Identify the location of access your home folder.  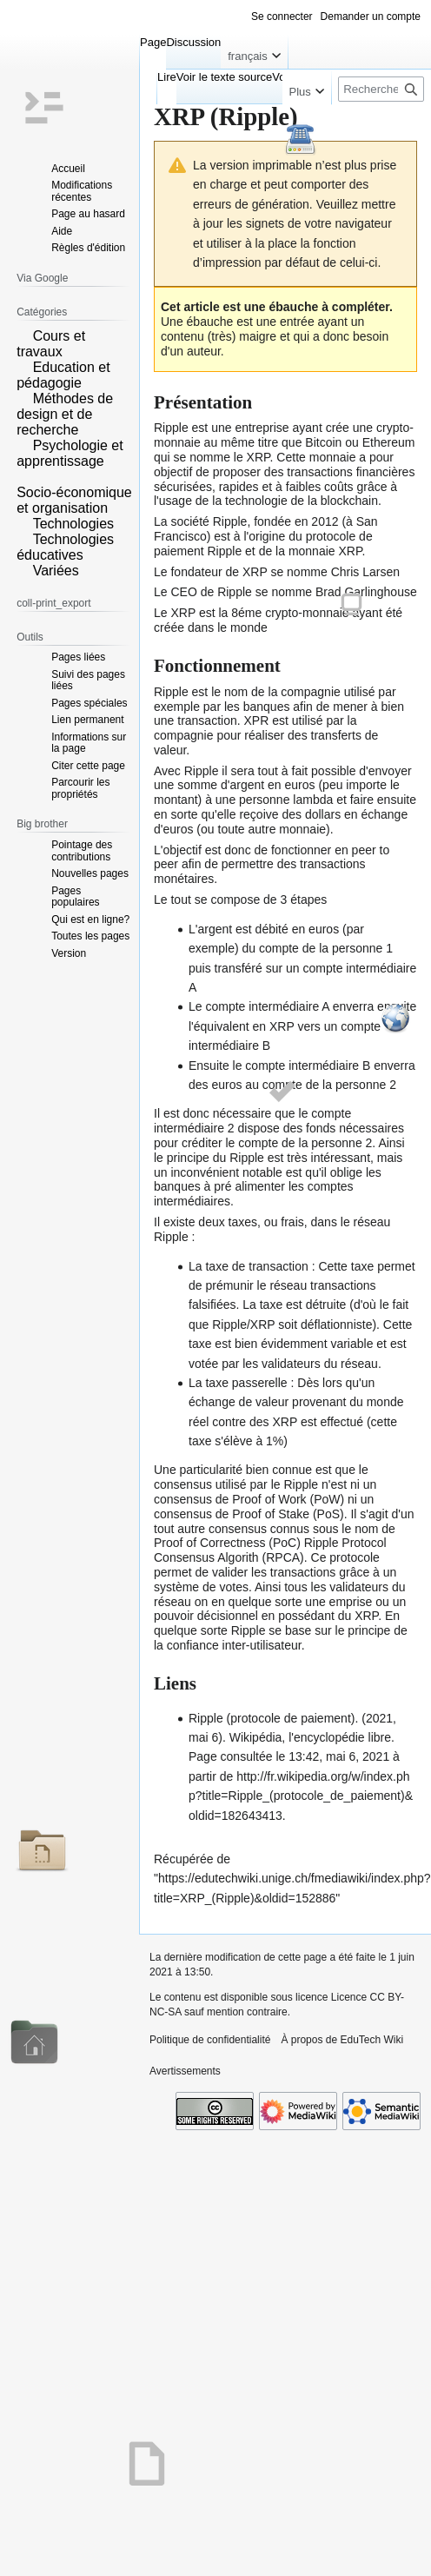
(34, 2042).